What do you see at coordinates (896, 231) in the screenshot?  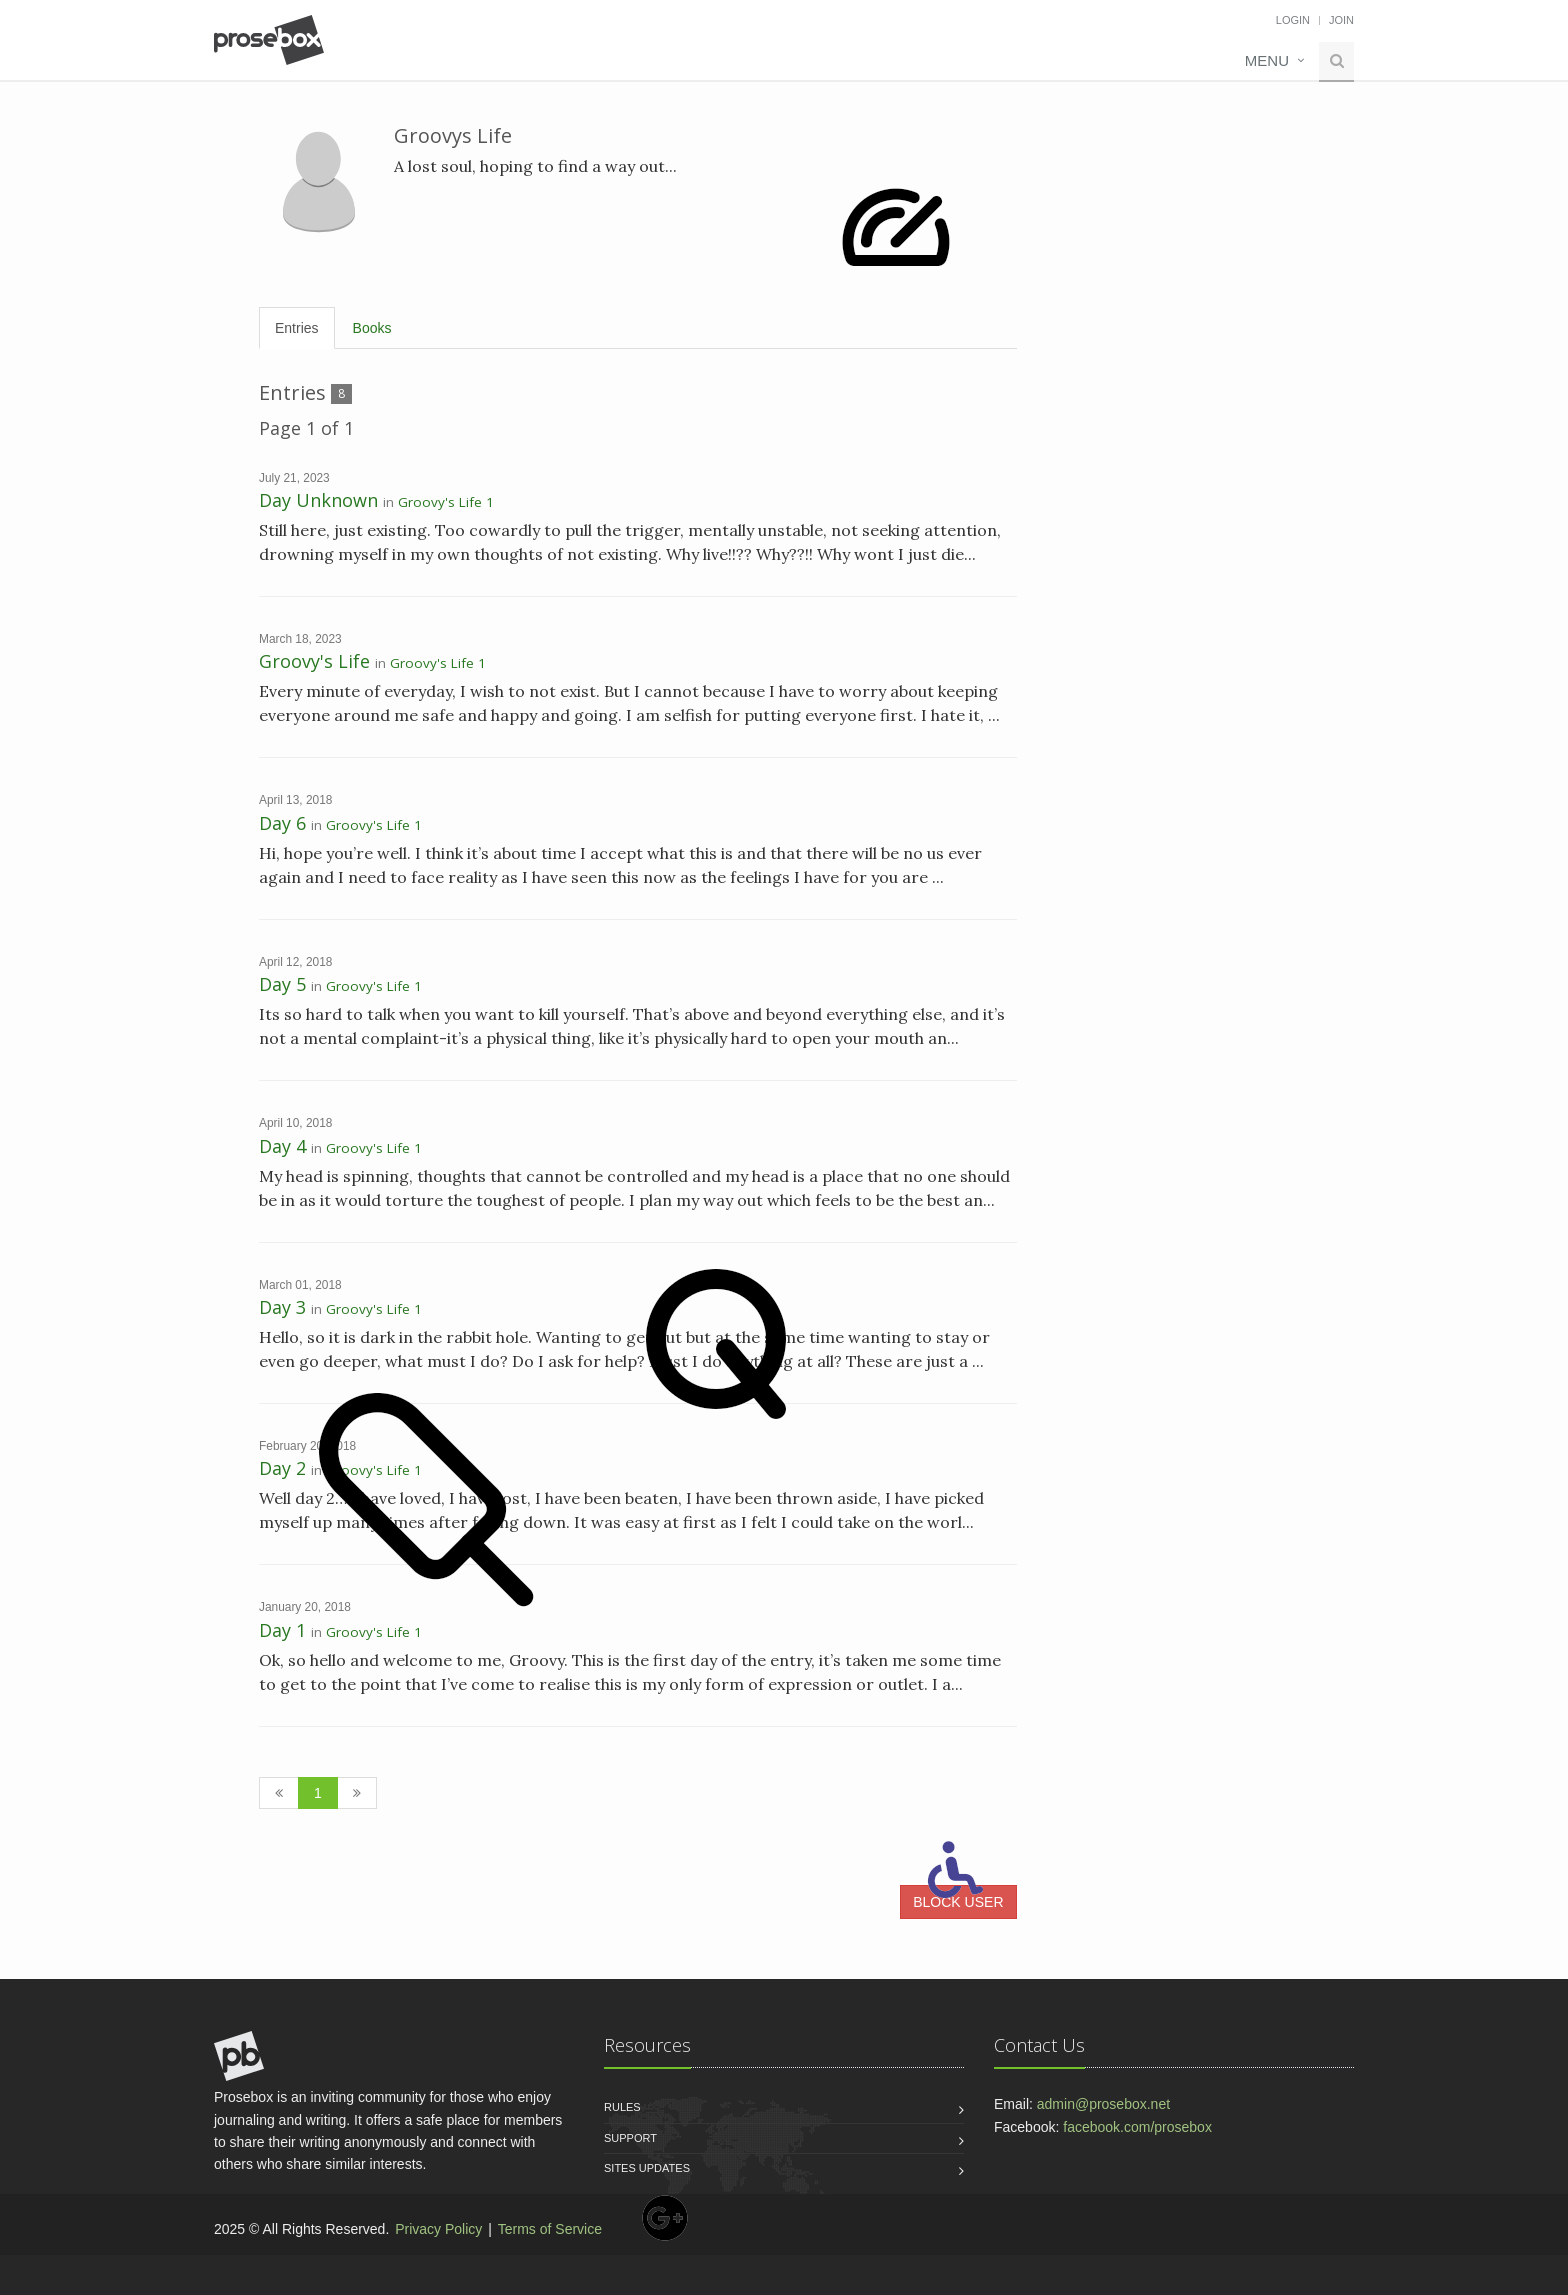 I see `view performance or speed metrics` at bounding box center [896, 231].